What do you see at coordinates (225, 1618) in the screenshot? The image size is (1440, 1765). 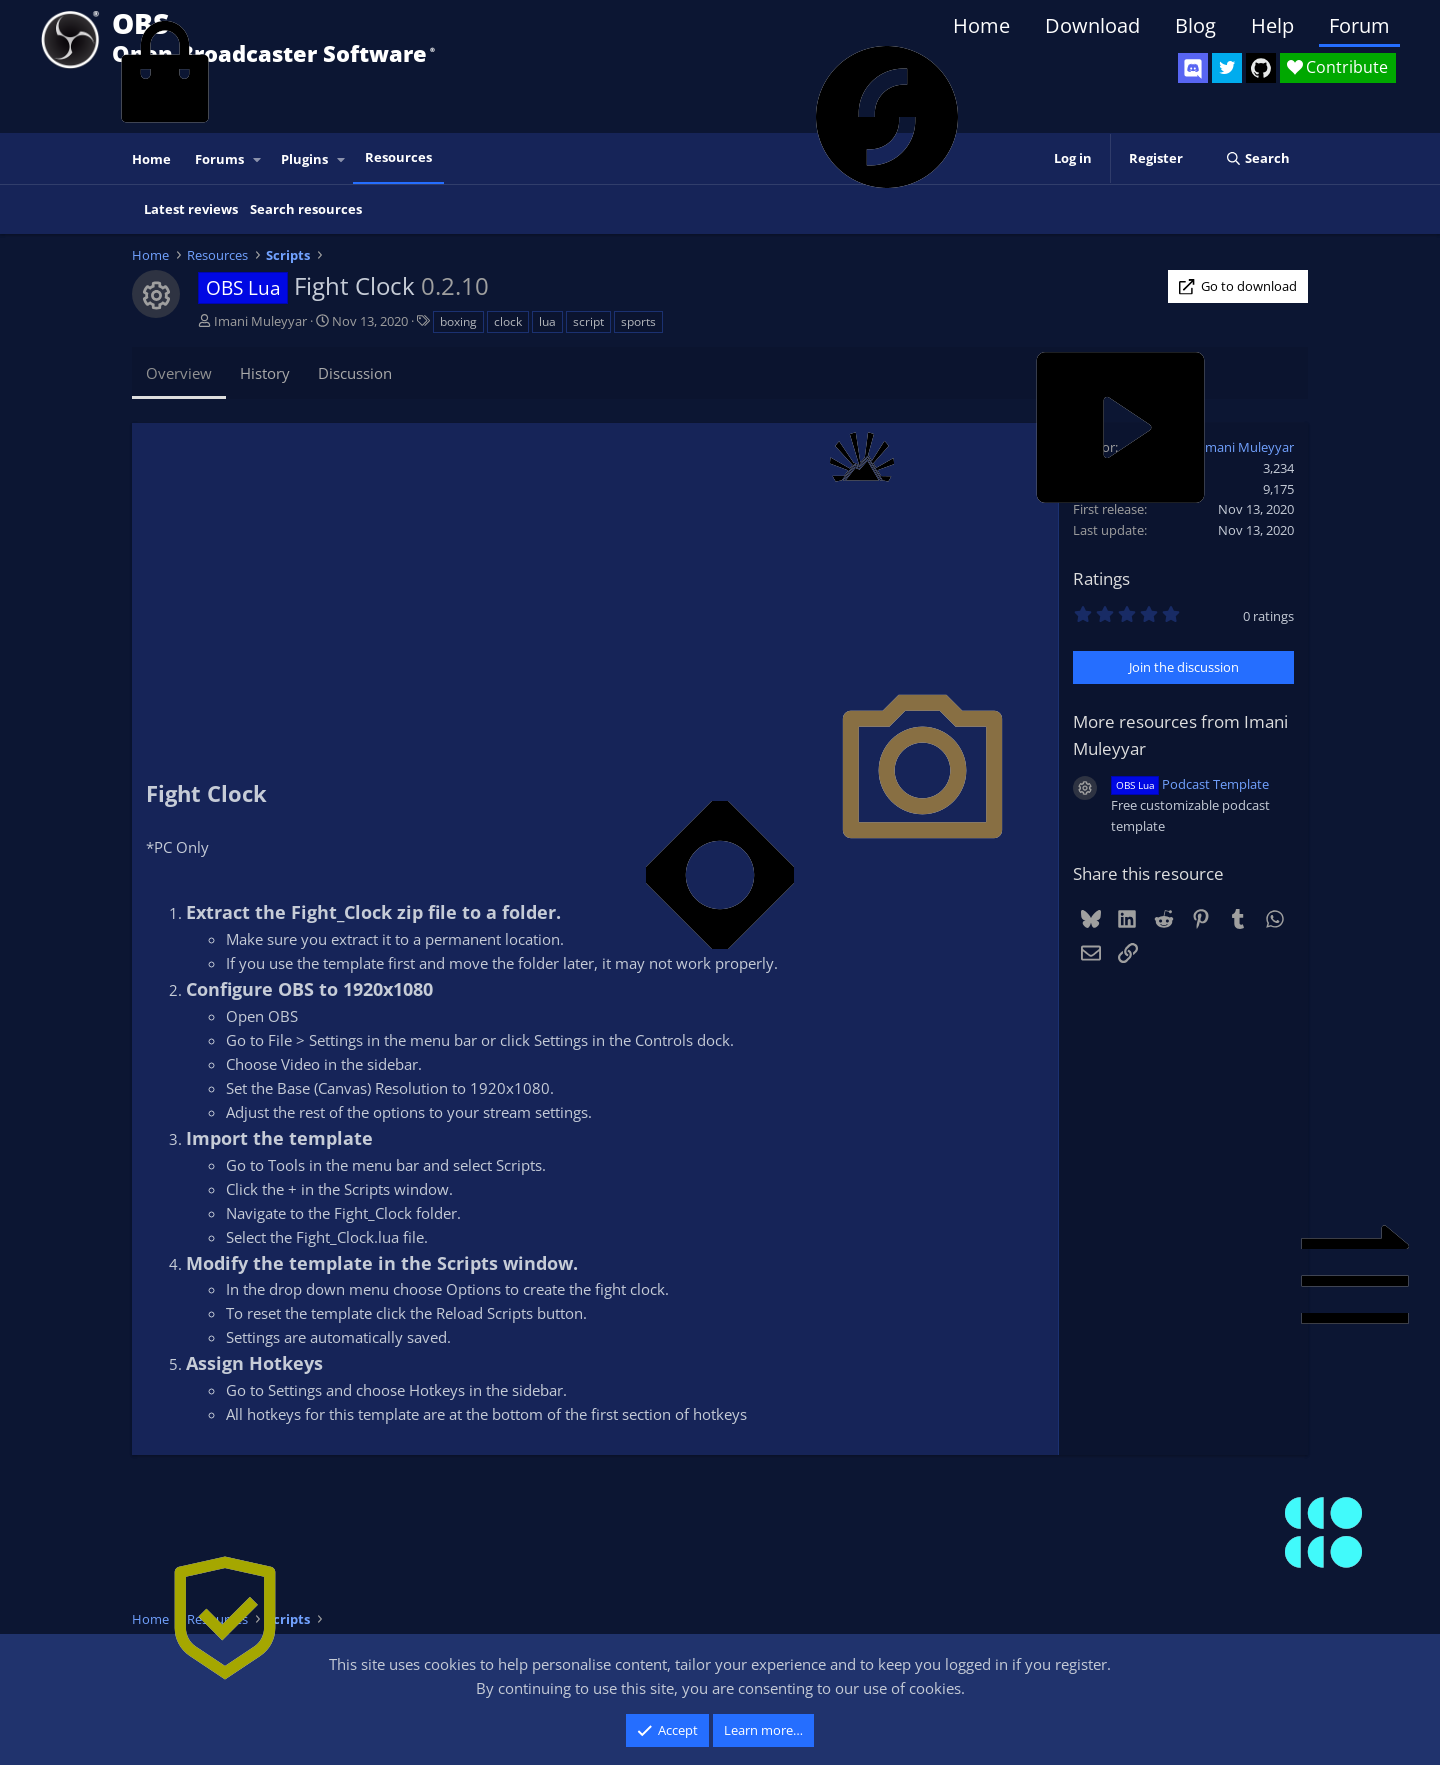 I see `indicates verified security or protection status` at bounding box center [225, 1618].